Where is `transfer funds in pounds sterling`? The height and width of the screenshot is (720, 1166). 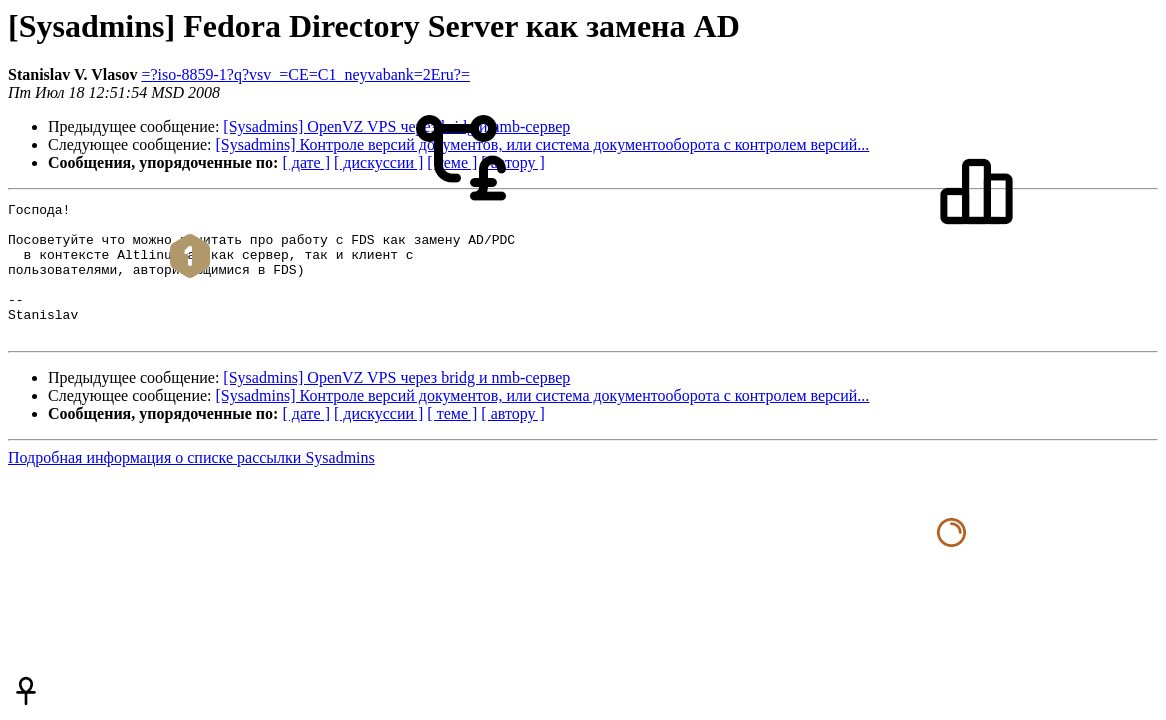
transfer funds in pounds sterling is located at coordinates (461, 160).